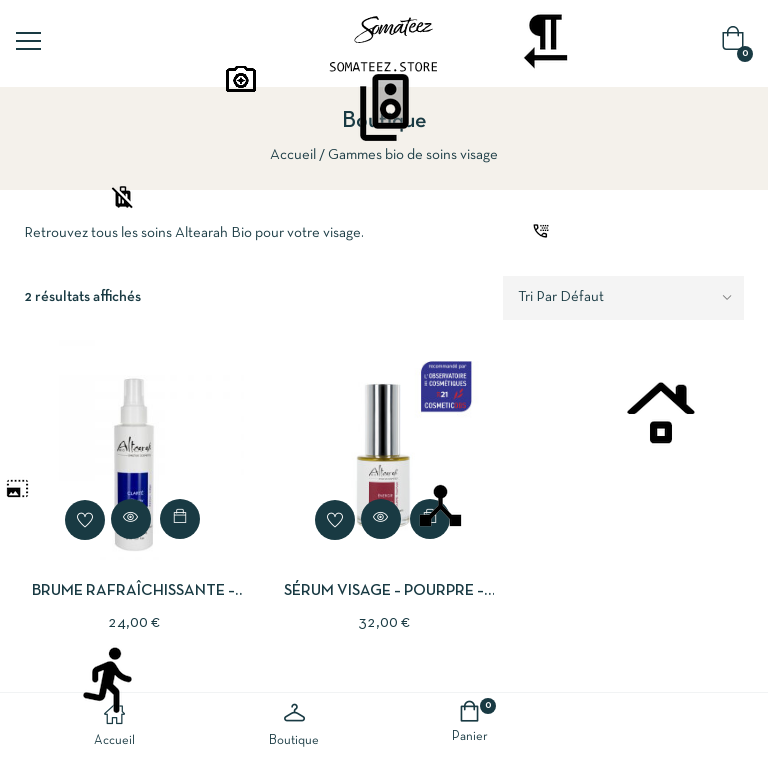  I want to click on no luggage allowed, so click(123, 197).